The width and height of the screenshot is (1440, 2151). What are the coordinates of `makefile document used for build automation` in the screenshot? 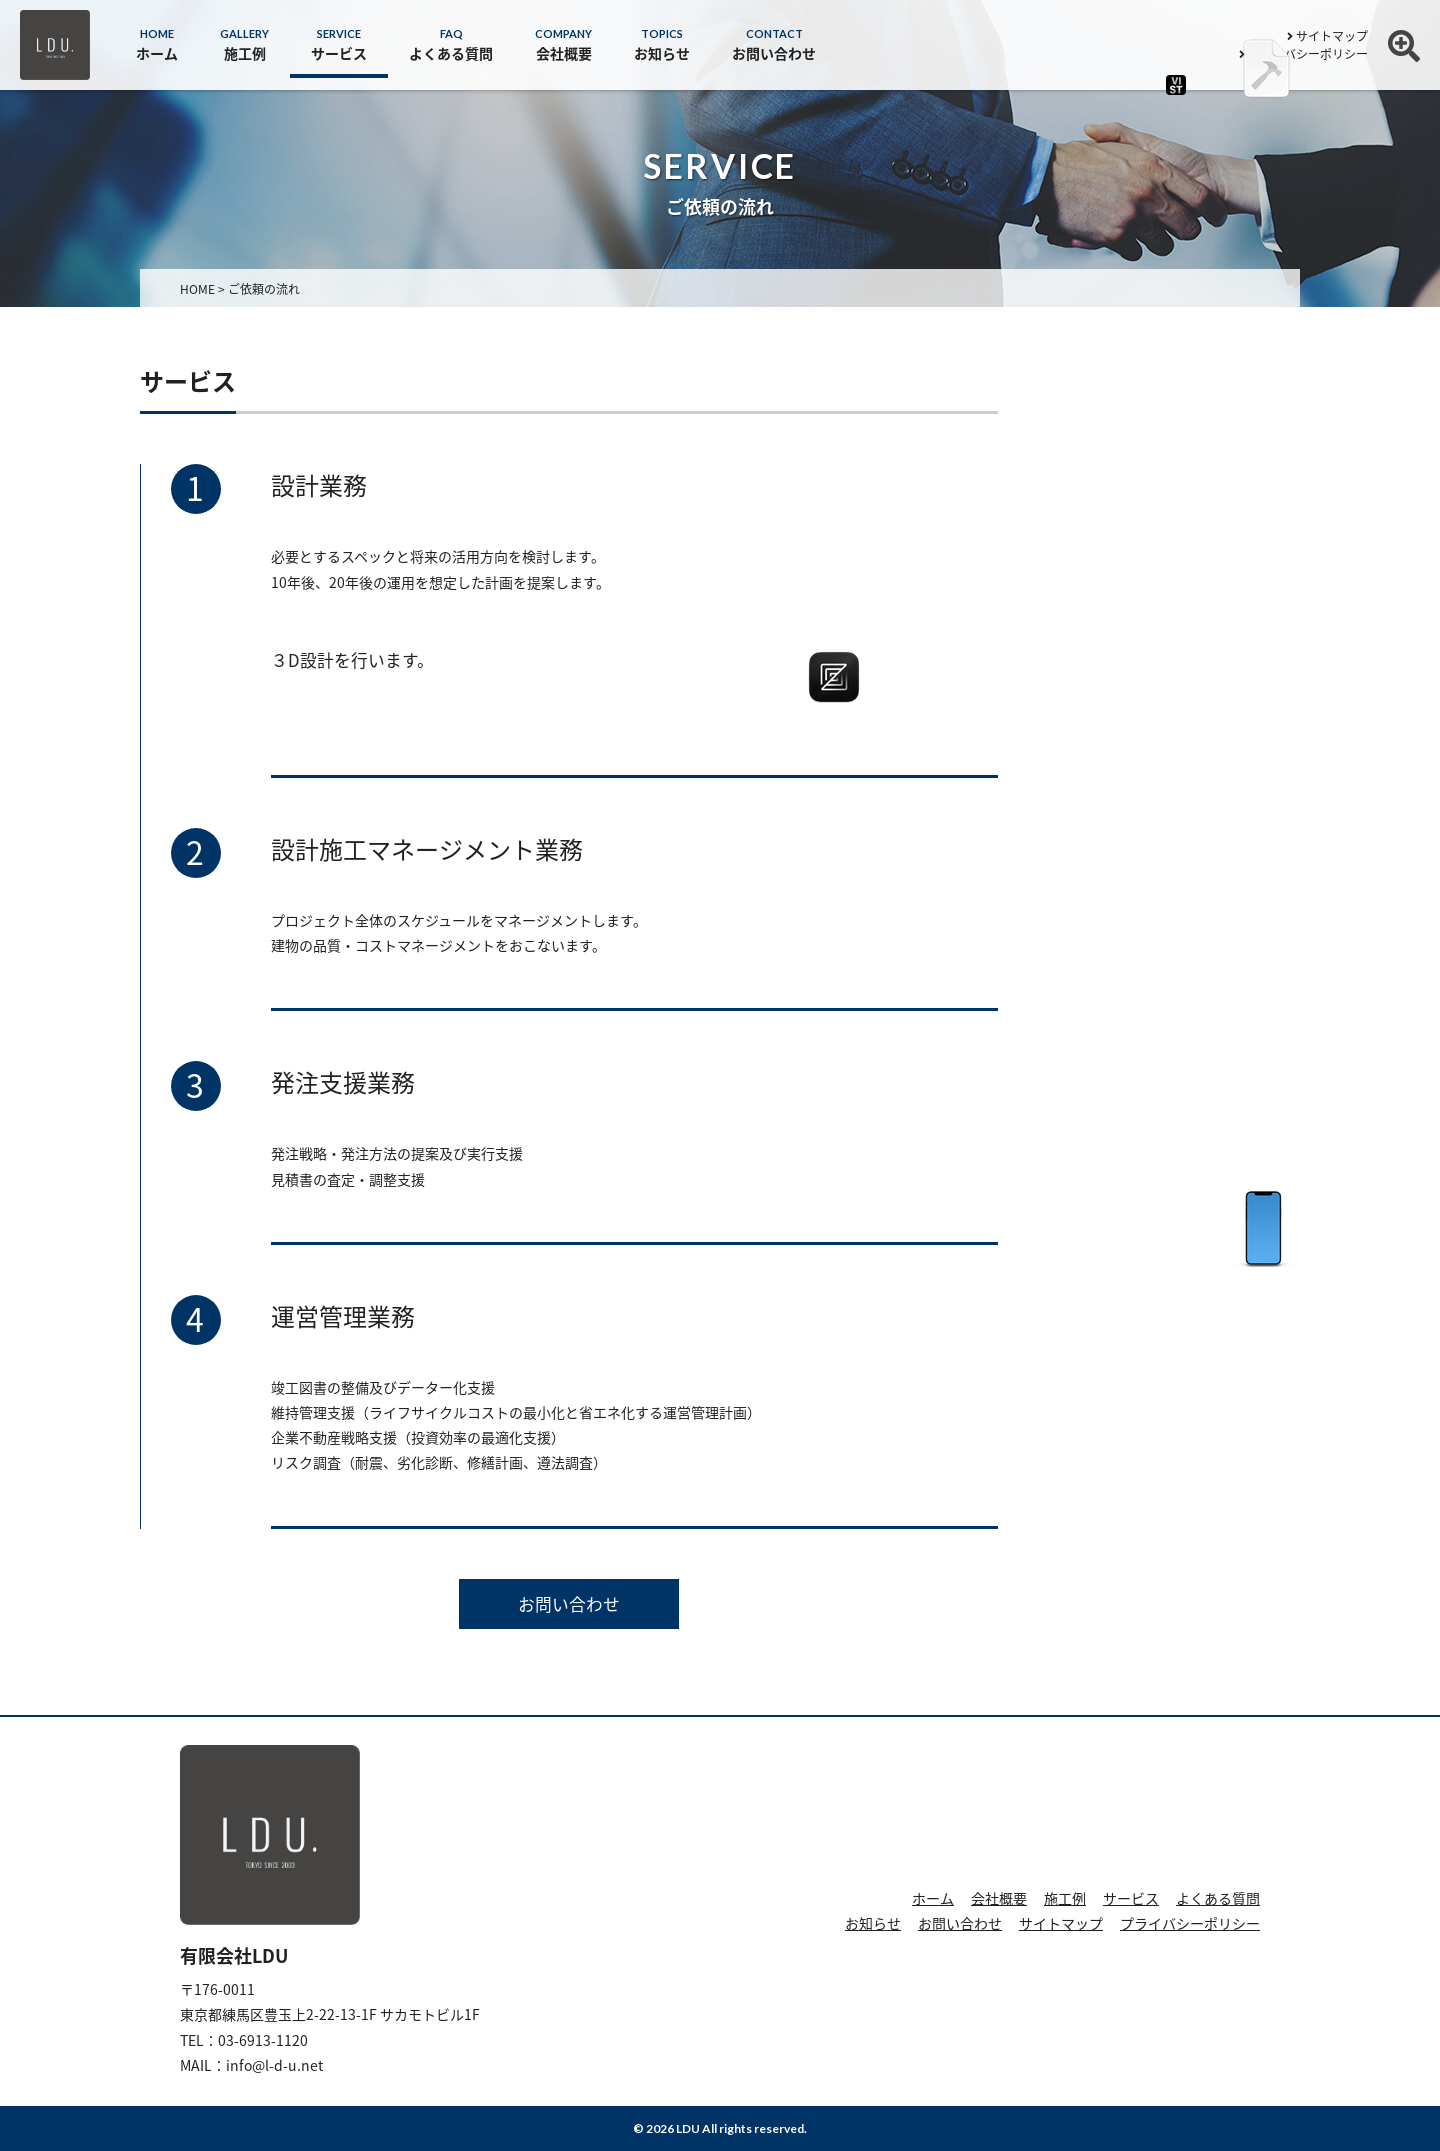 It's located at (1266, 68).